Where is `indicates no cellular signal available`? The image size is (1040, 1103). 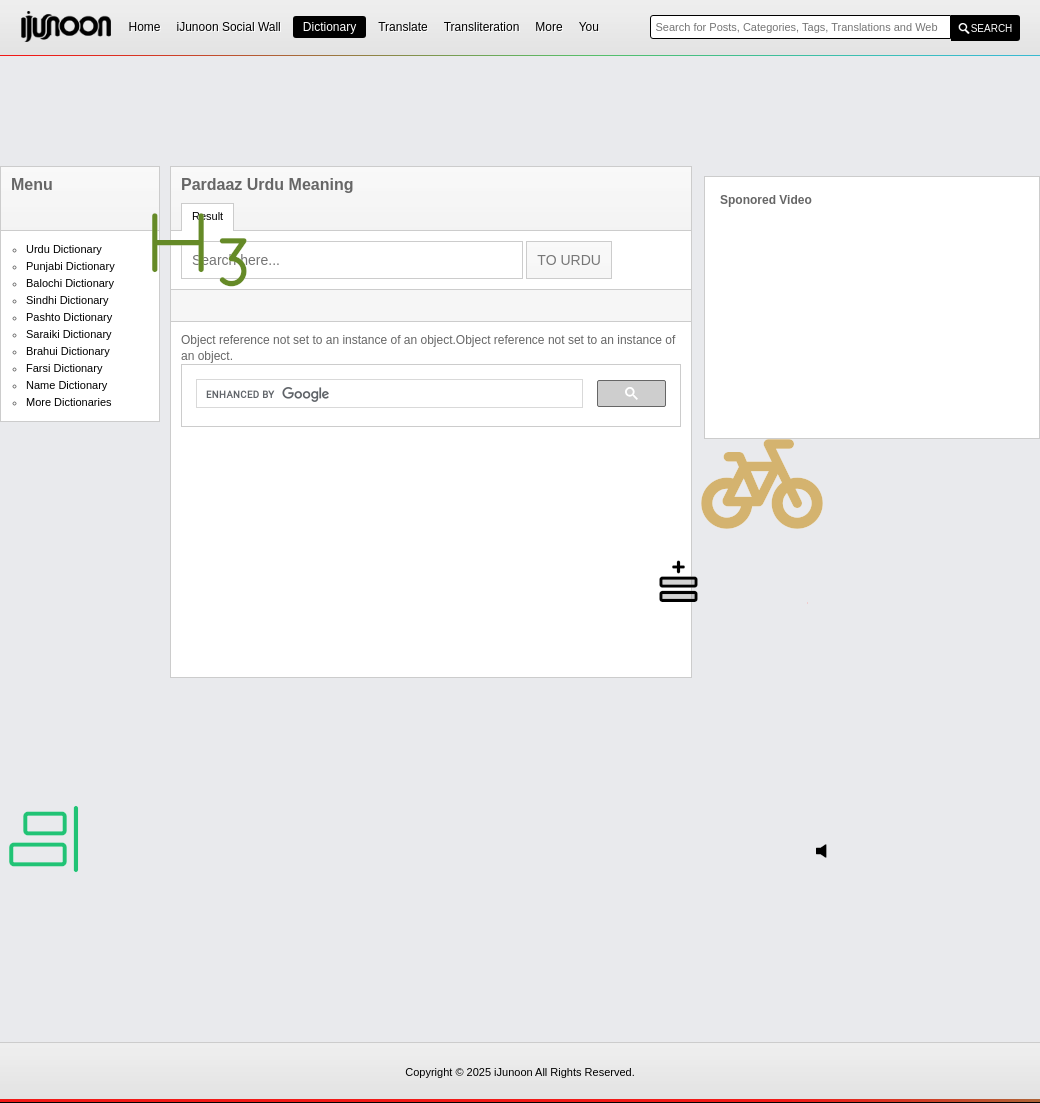 indicates no cellular signal available is located at coordinates (813, 598).